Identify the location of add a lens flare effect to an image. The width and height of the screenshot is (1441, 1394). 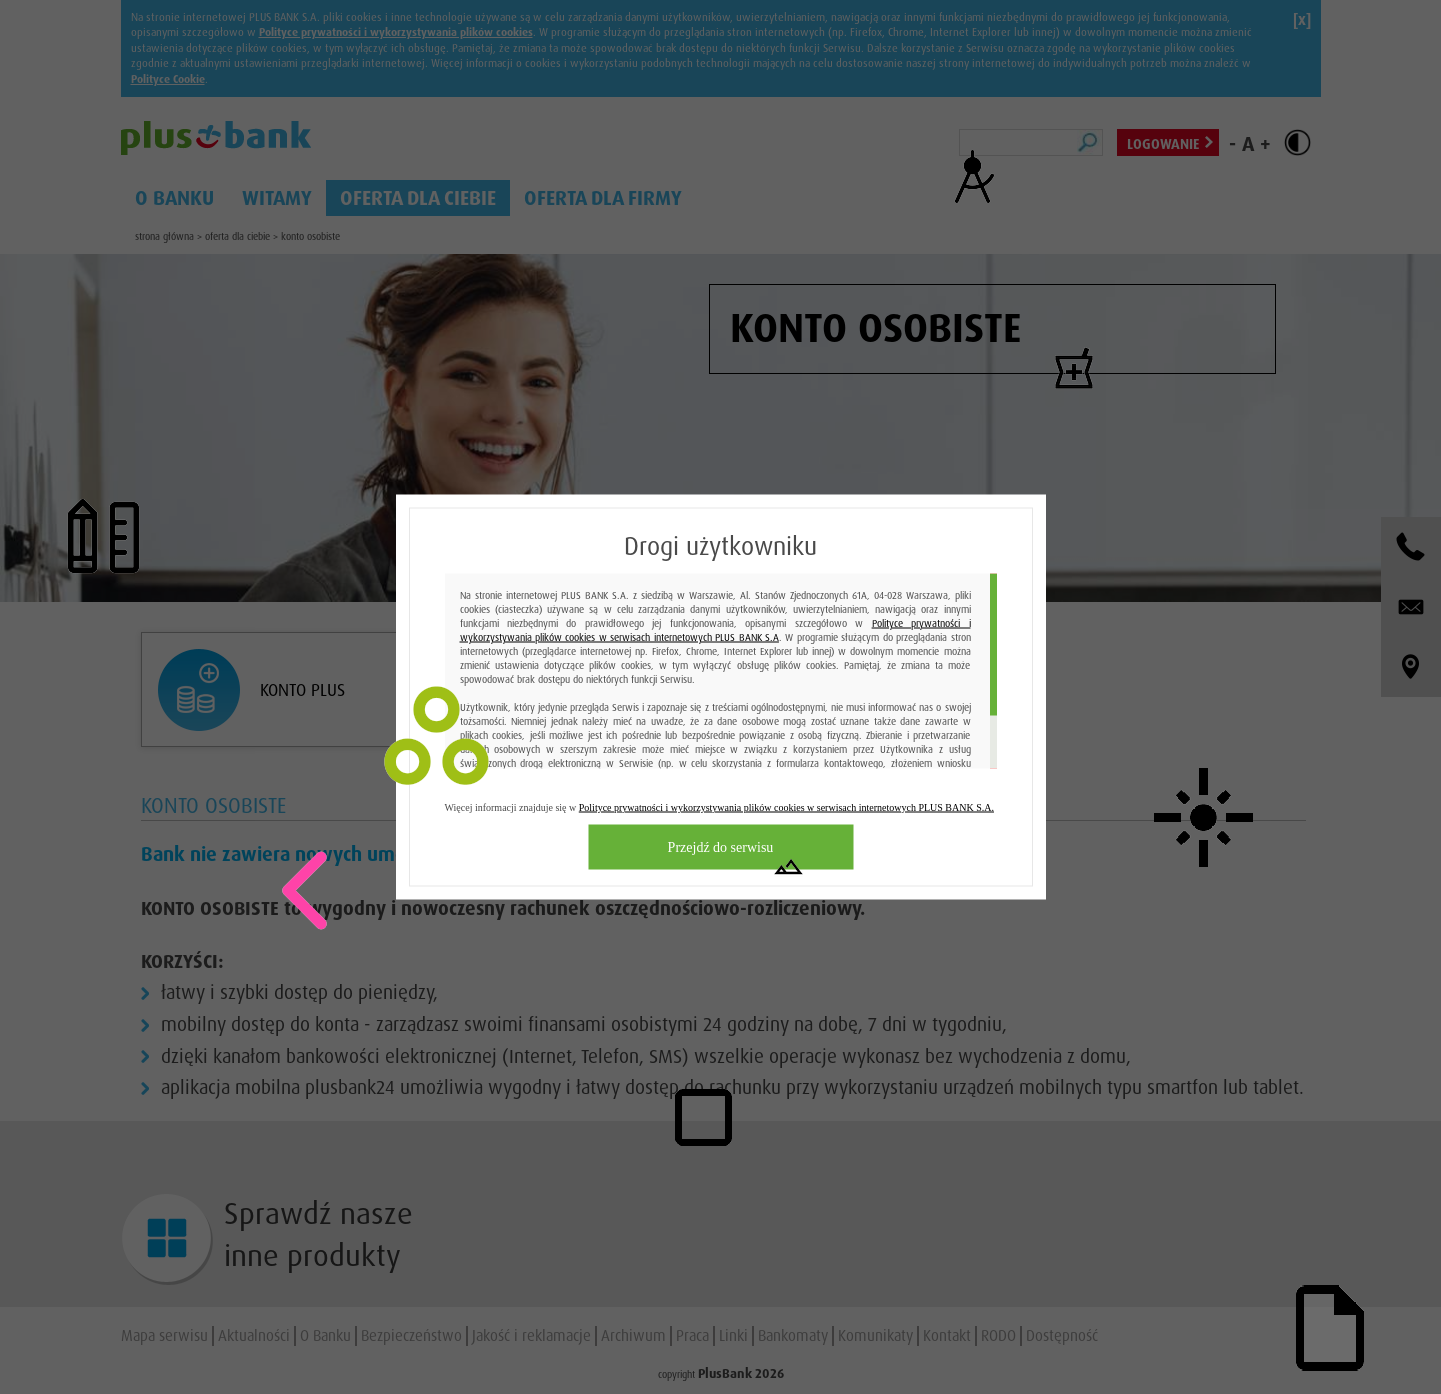
(1203, 817).